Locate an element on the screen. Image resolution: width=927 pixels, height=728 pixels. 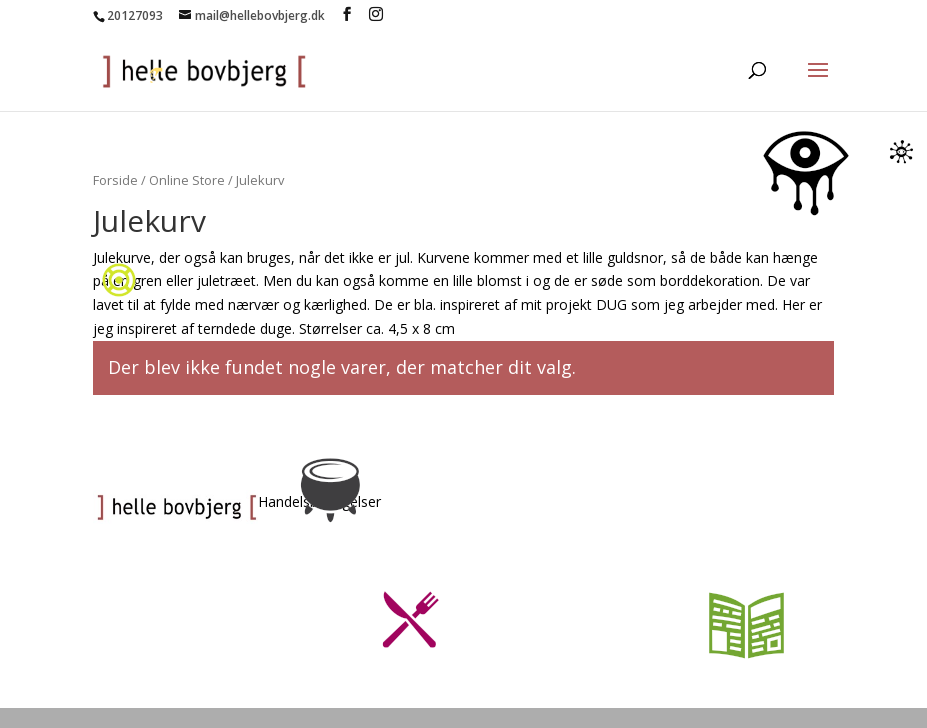
make a payment or purchase is located at coordinates (154, 75).